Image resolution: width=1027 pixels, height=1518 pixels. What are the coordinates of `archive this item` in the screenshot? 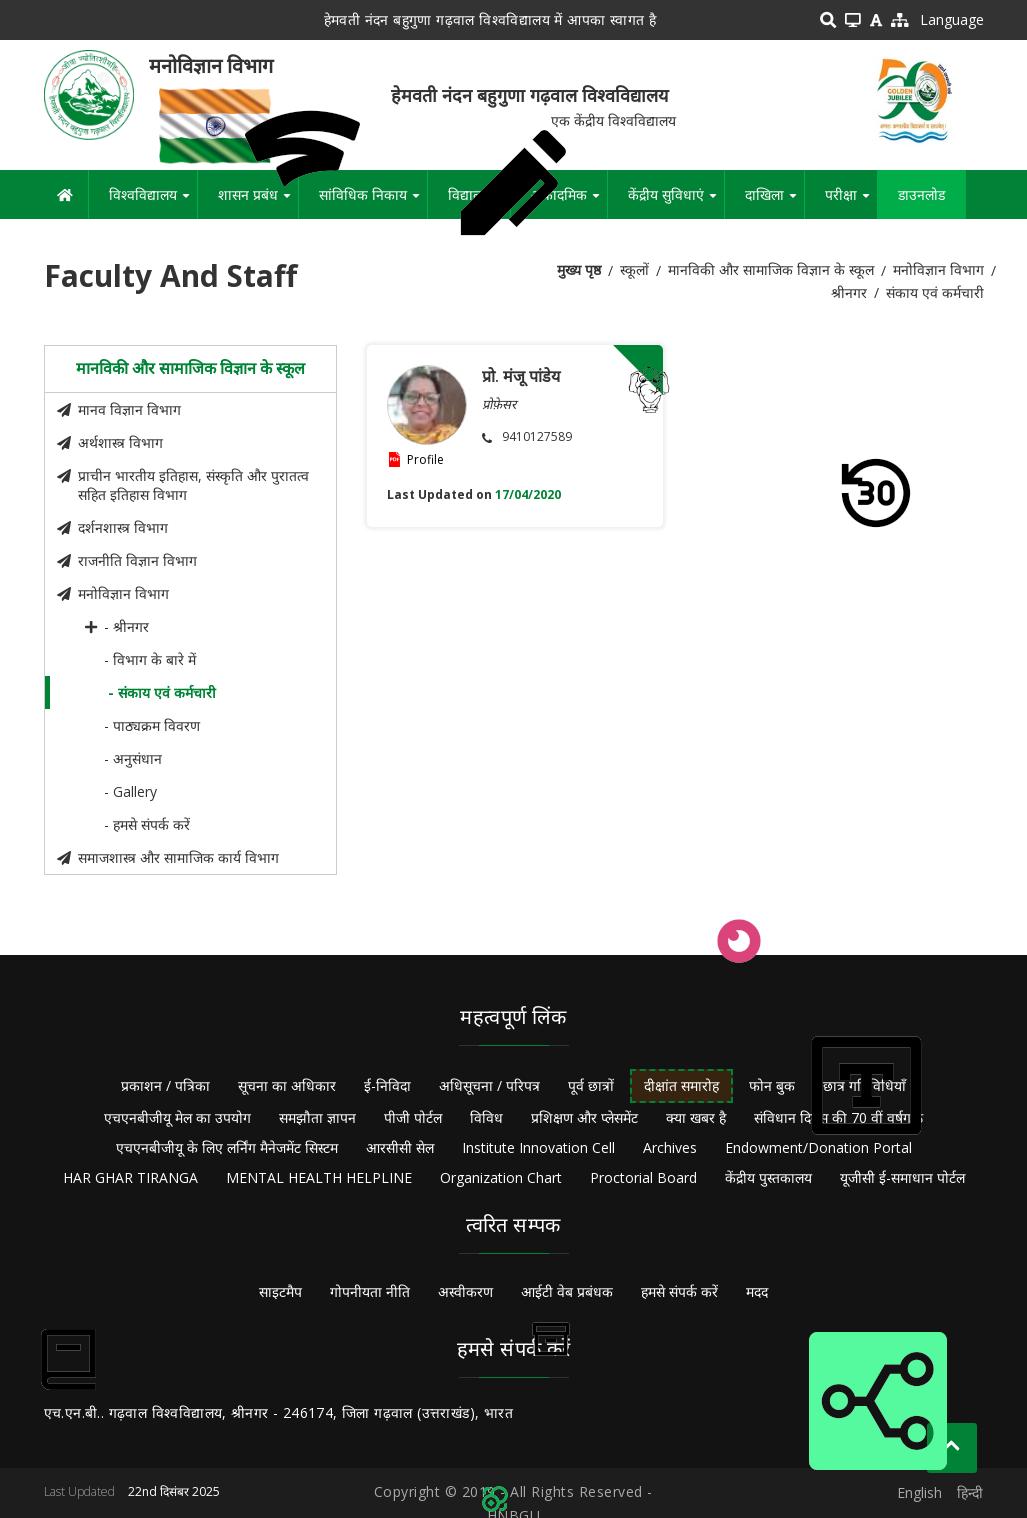 It's located at (551, 1339).